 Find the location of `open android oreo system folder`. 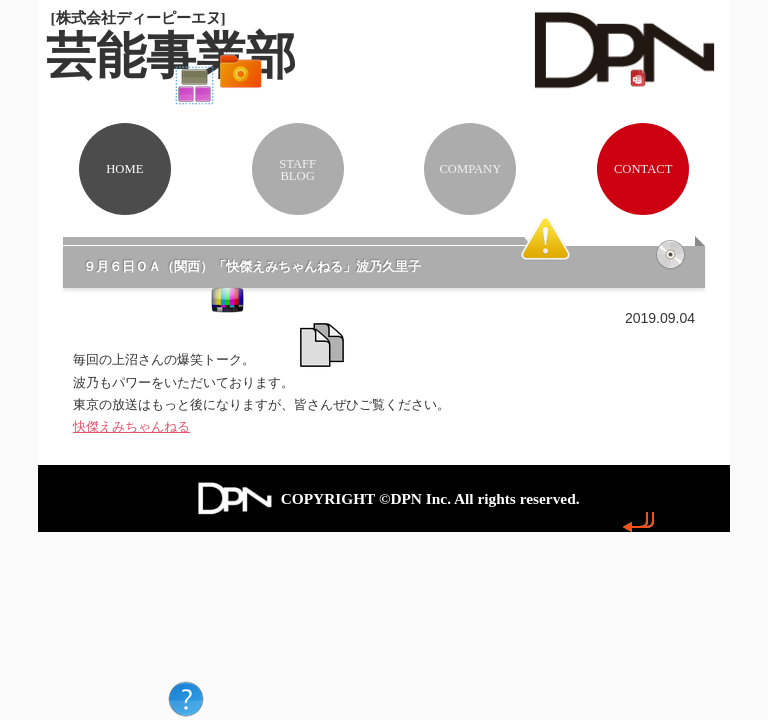

open android oreo system folder is located at coordinates (240, 72).